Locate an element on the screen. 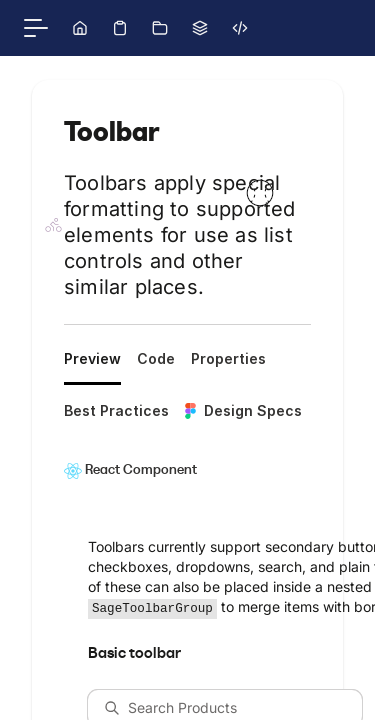 The width and height of the screenshot is (375, 720). view baseball scores or stats is located at coordinates (260, 193).